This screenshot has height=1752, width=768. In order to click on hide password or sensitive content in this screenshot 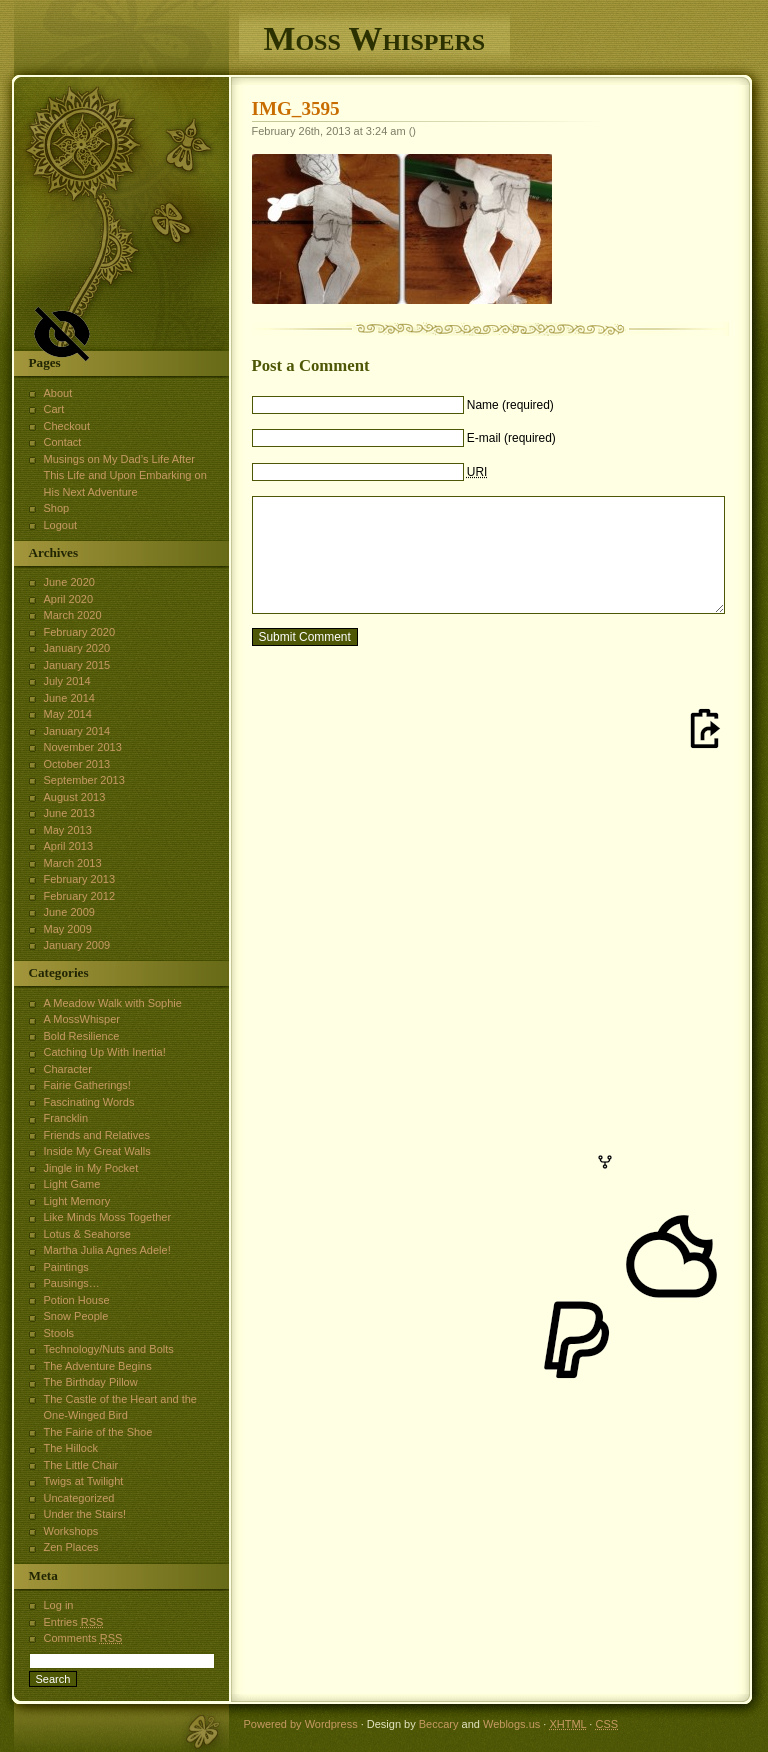, I will do `click(62, 334)`.